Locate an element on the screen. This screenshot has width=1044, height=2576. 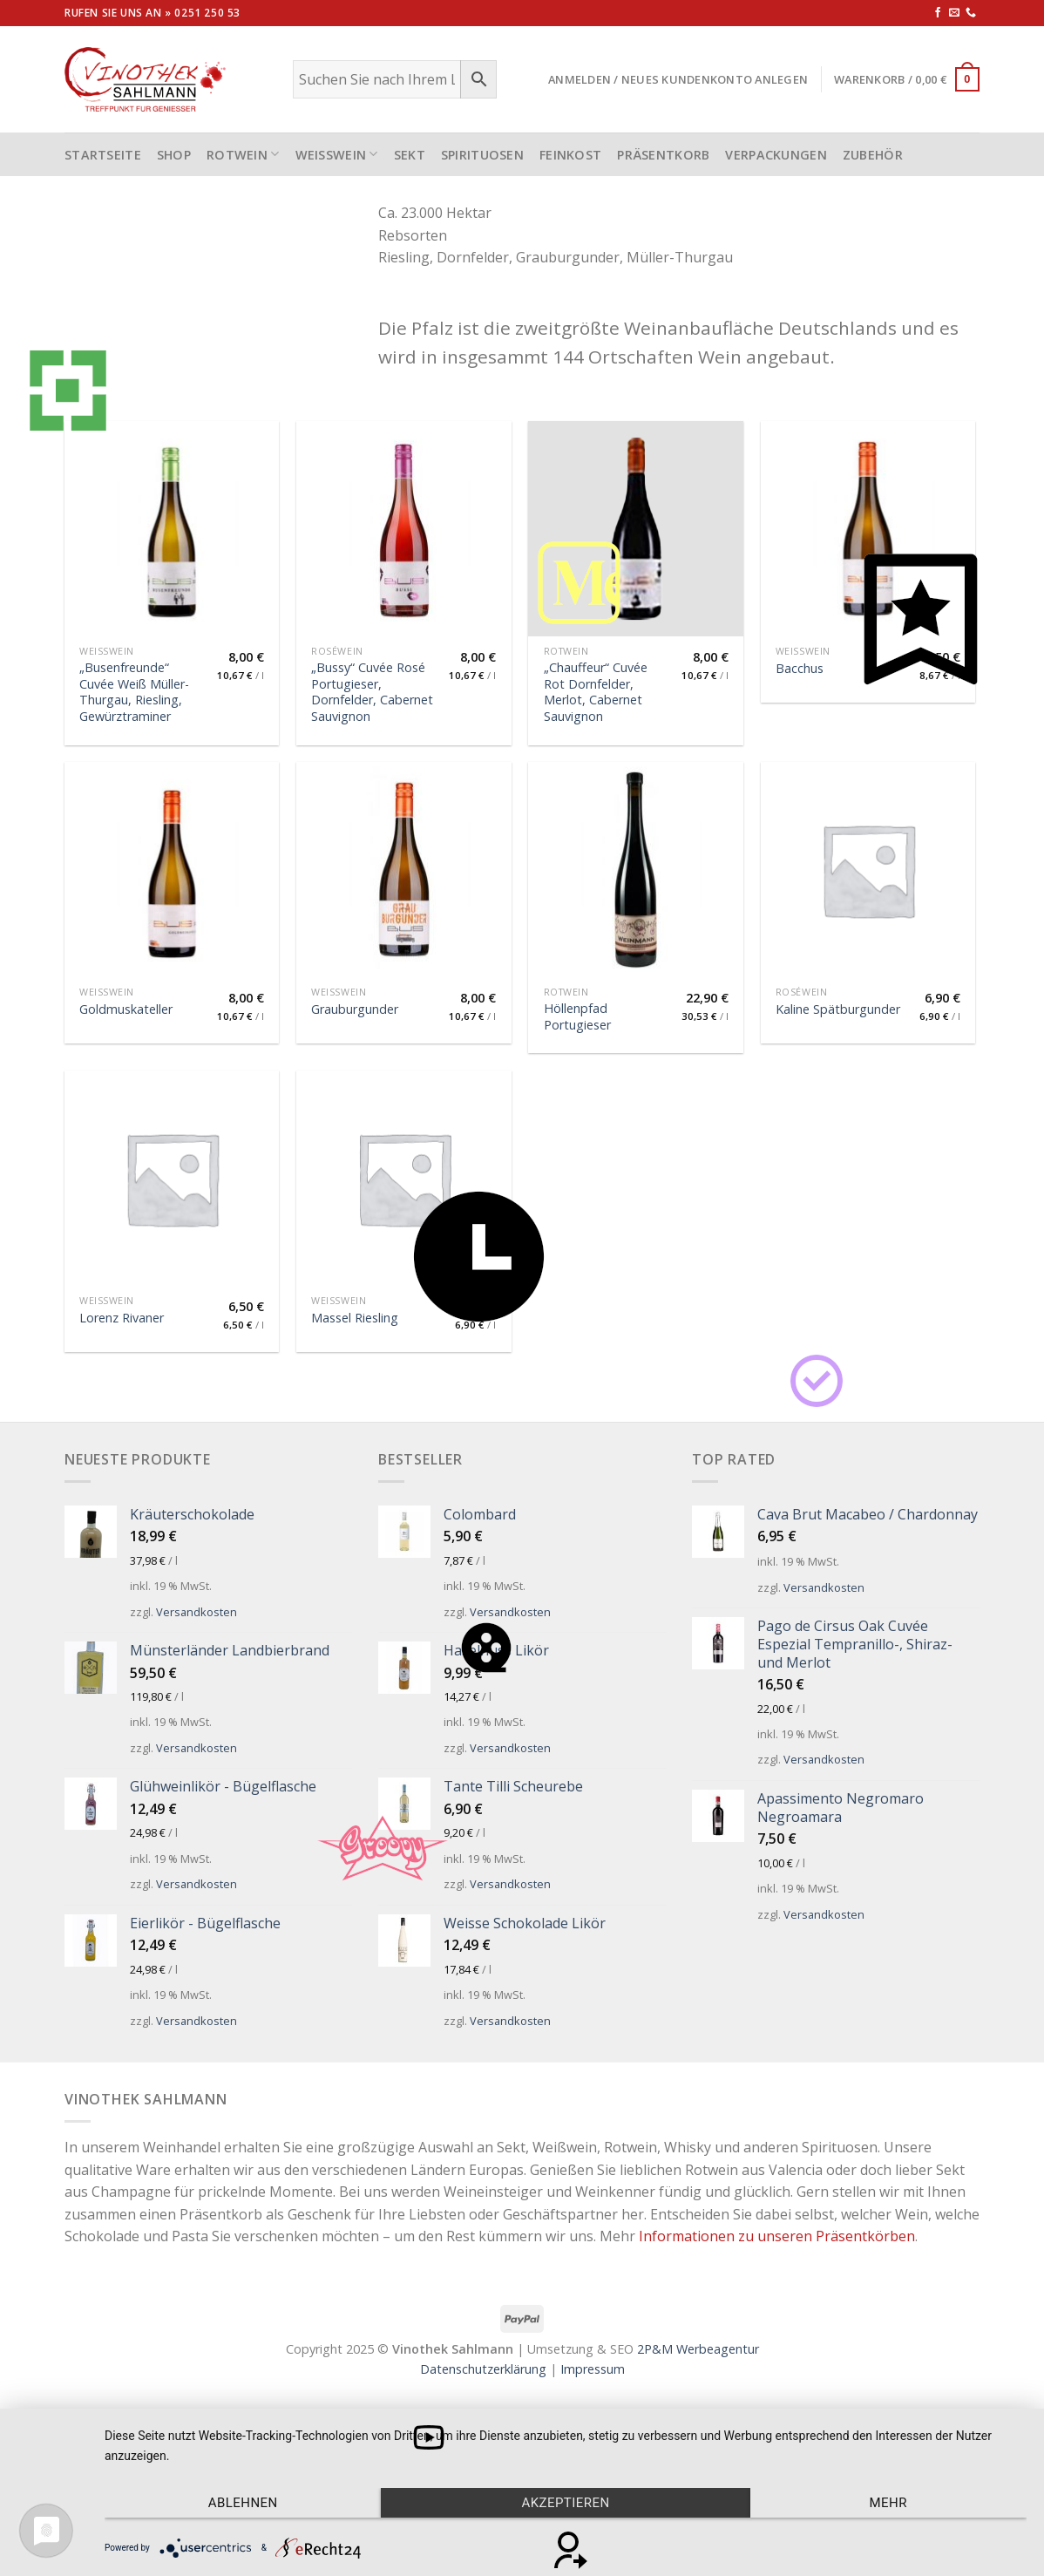
open YouTube is located at coordinates (429, 2437).